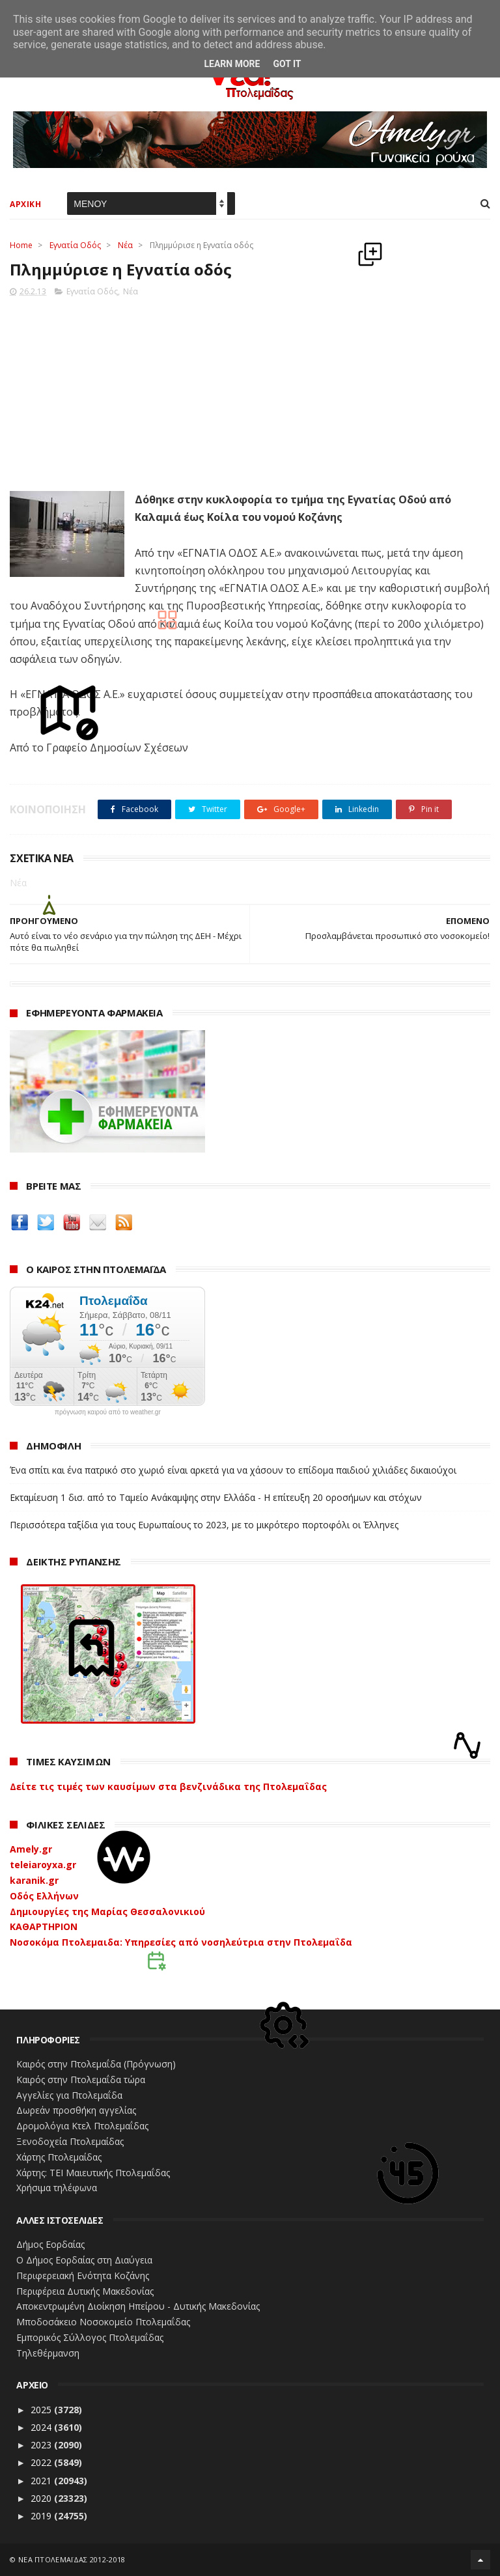 Image resolution: width=500 pixels, height=2576 pixels. Describe the element at coordinates (408, 2173) in the screenshot. I see `set a 45-minute timer or duration` at that location.